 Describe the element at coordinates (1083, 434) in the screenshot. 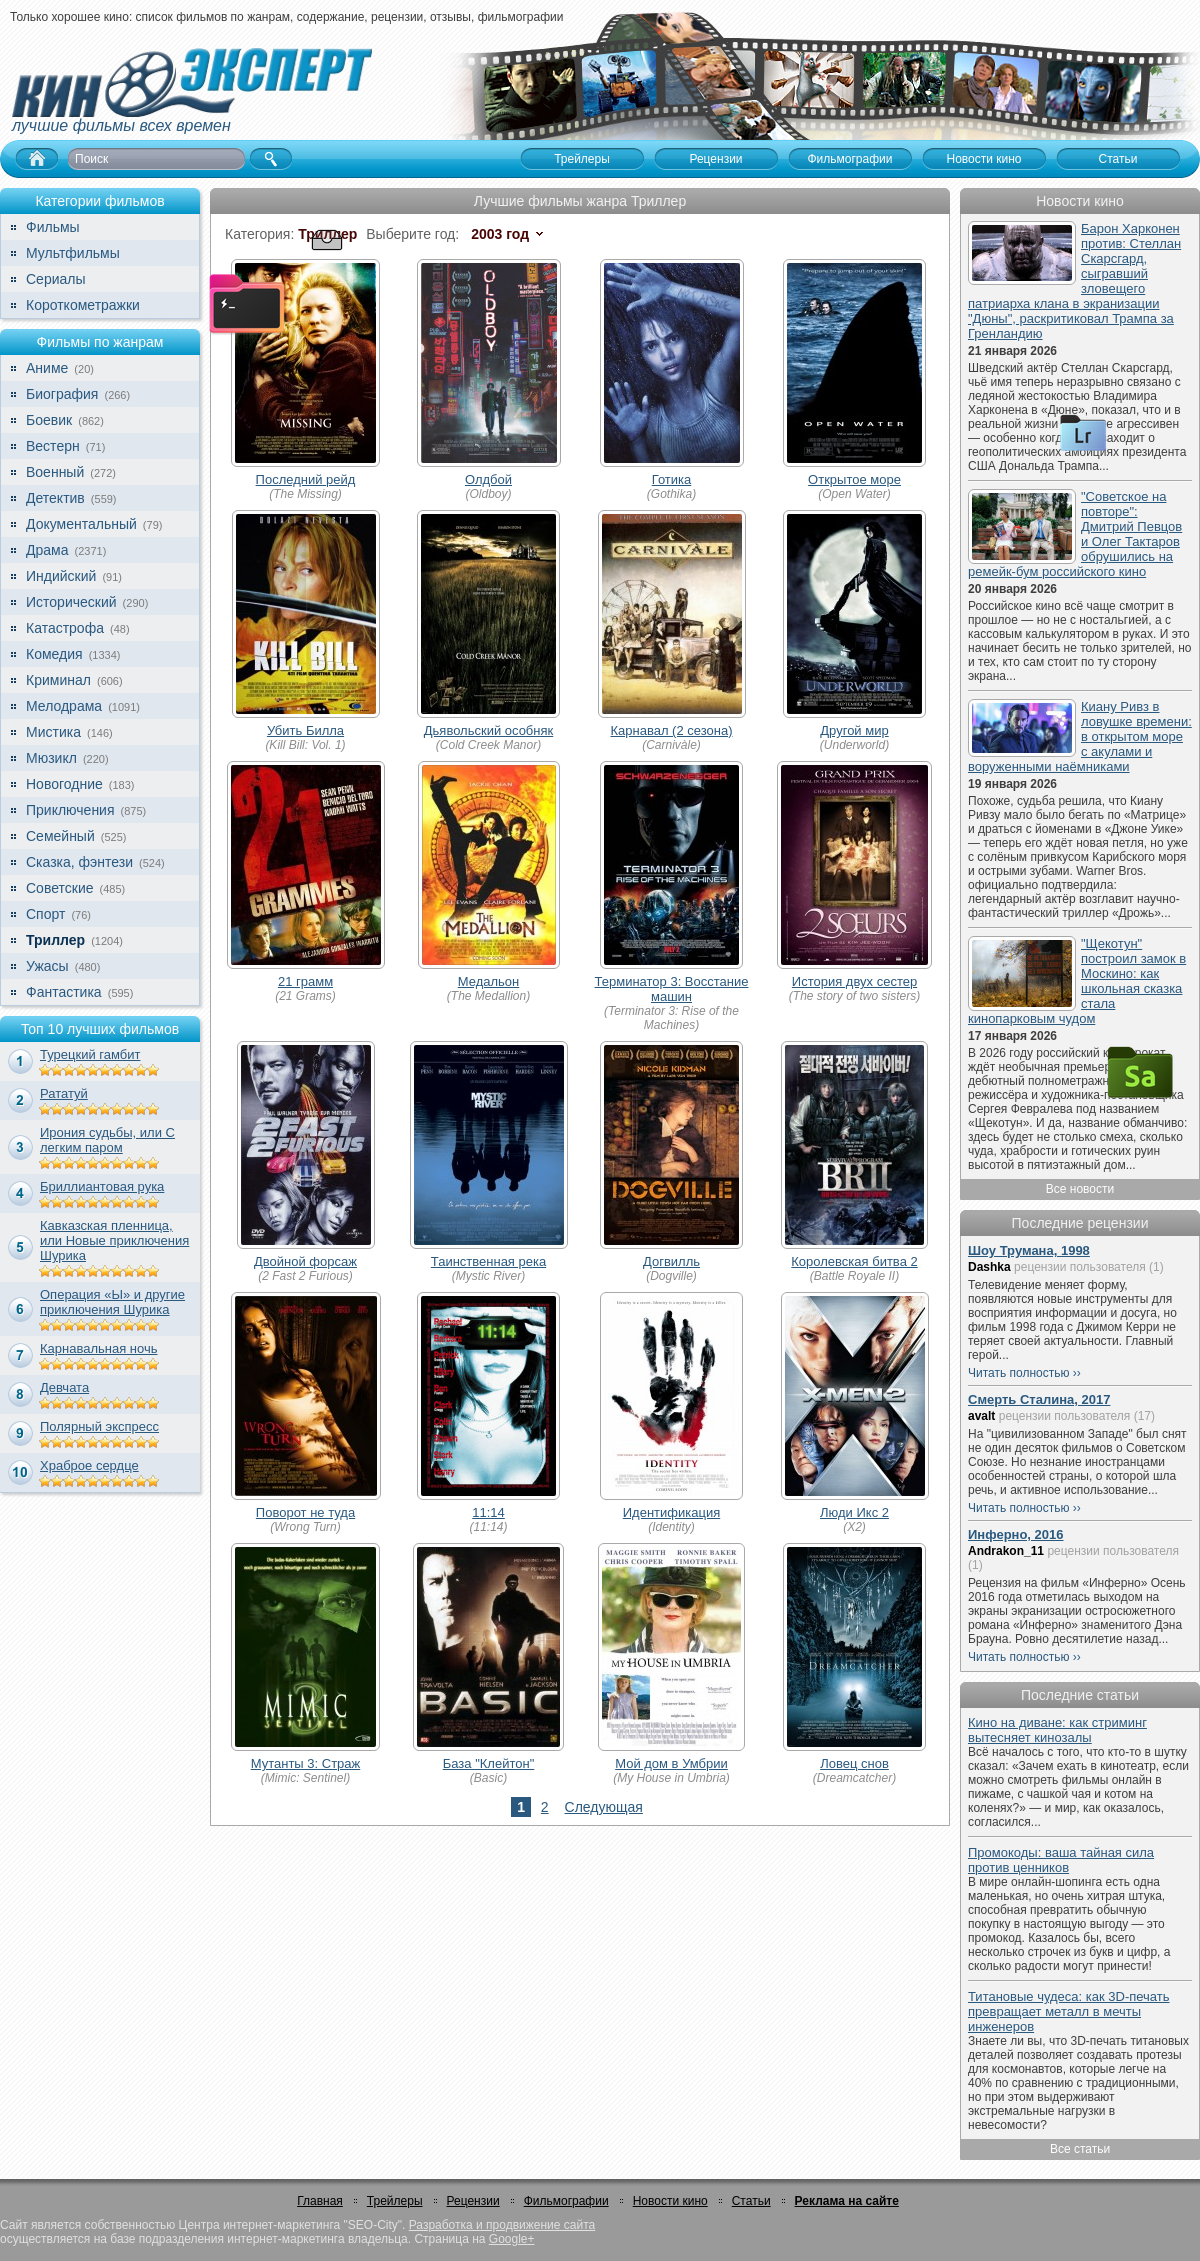

I see `open folder containing Adobe Lightroom files` at that location.